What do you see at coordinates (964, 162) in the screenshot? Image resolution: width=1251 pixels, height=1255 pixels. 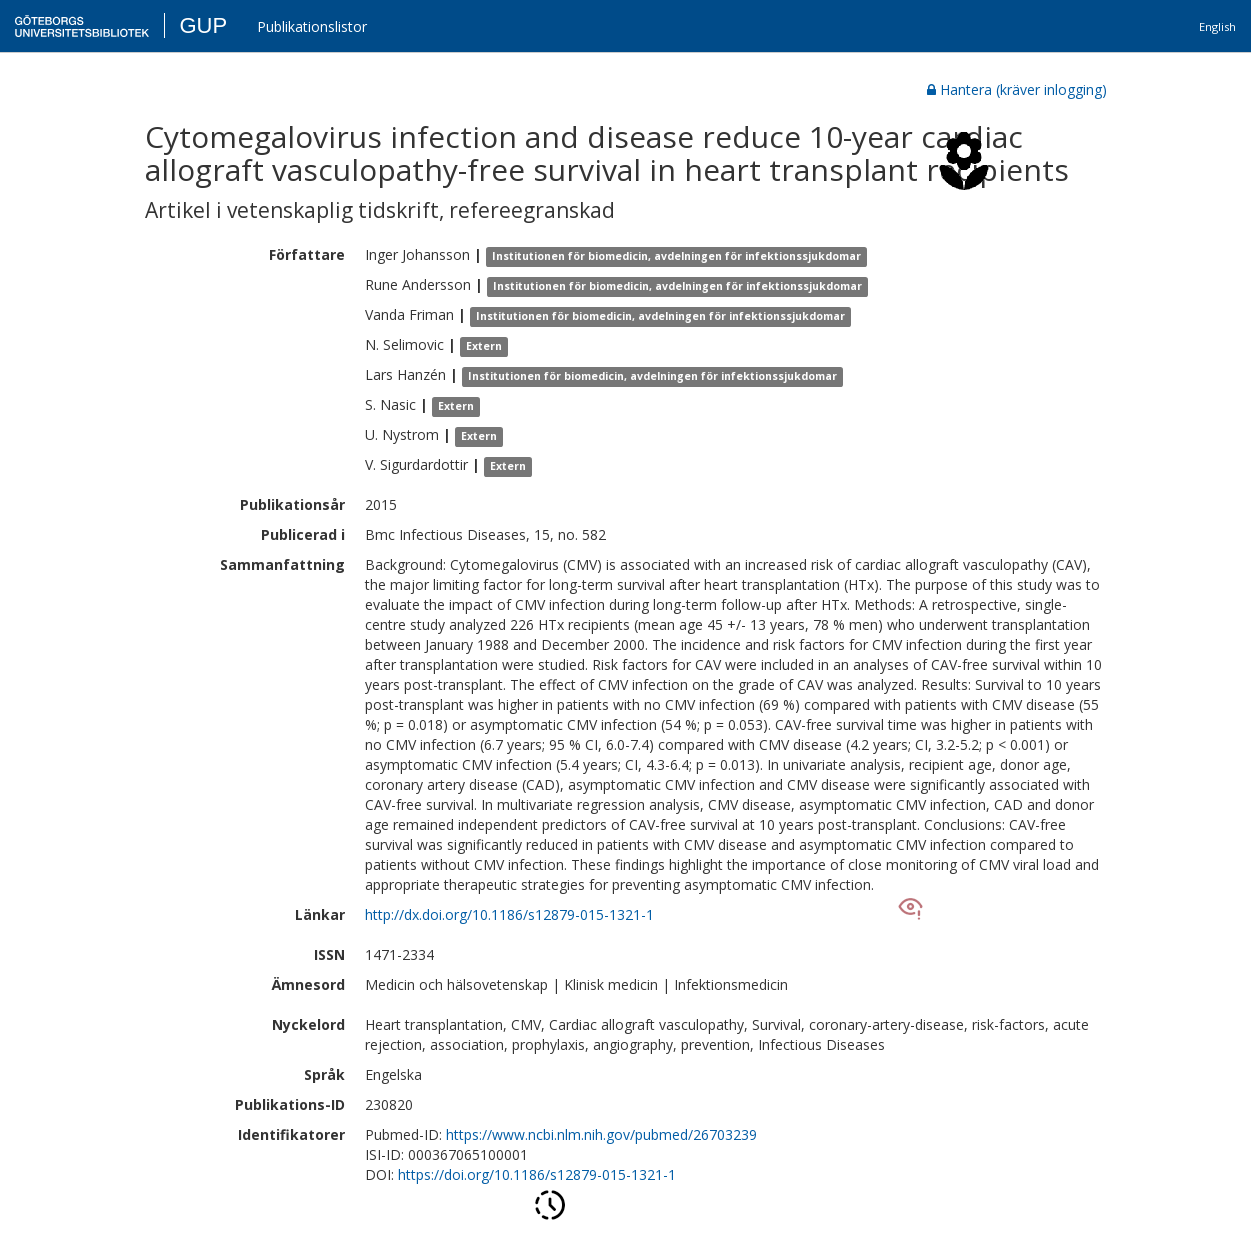 I see `find nearby florists or flower shops` at bounding box center [964, 162].